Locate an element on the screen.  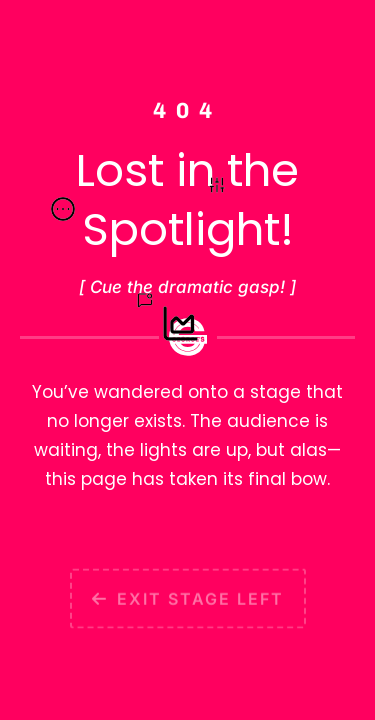
new unread message notification is located at coordinates (145, 300).